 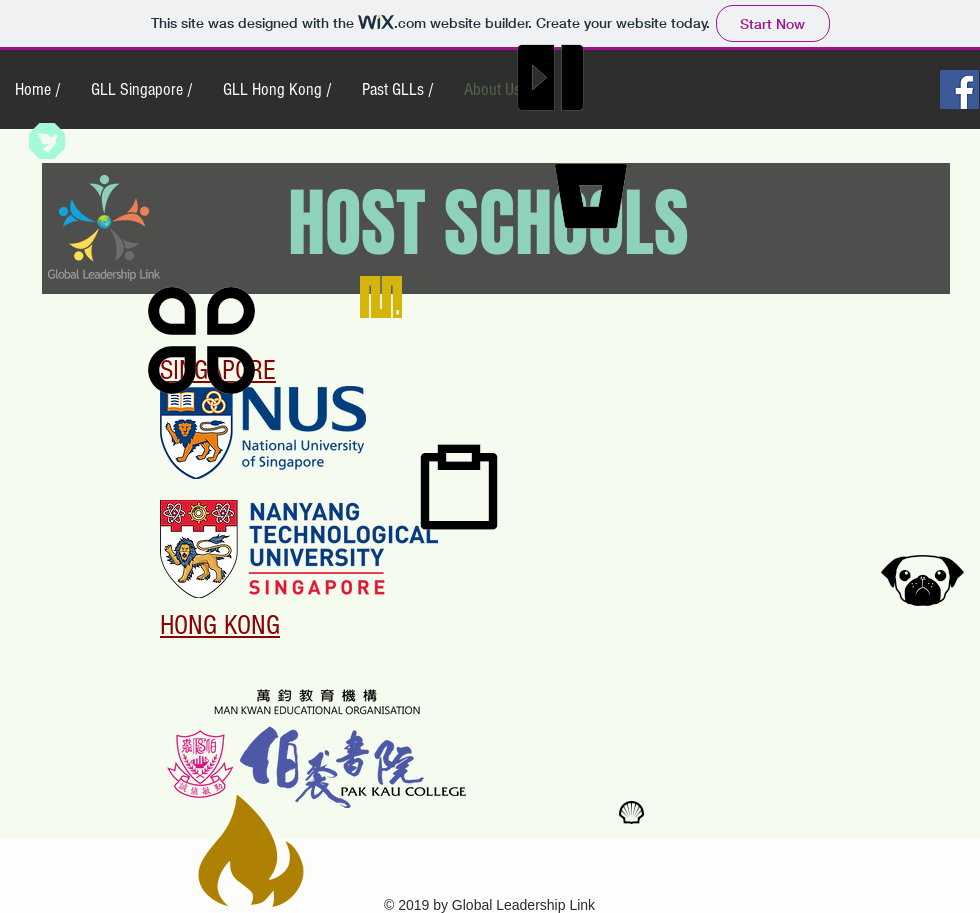 I want to click on pug template engine logo, so click(x=922, y=580).